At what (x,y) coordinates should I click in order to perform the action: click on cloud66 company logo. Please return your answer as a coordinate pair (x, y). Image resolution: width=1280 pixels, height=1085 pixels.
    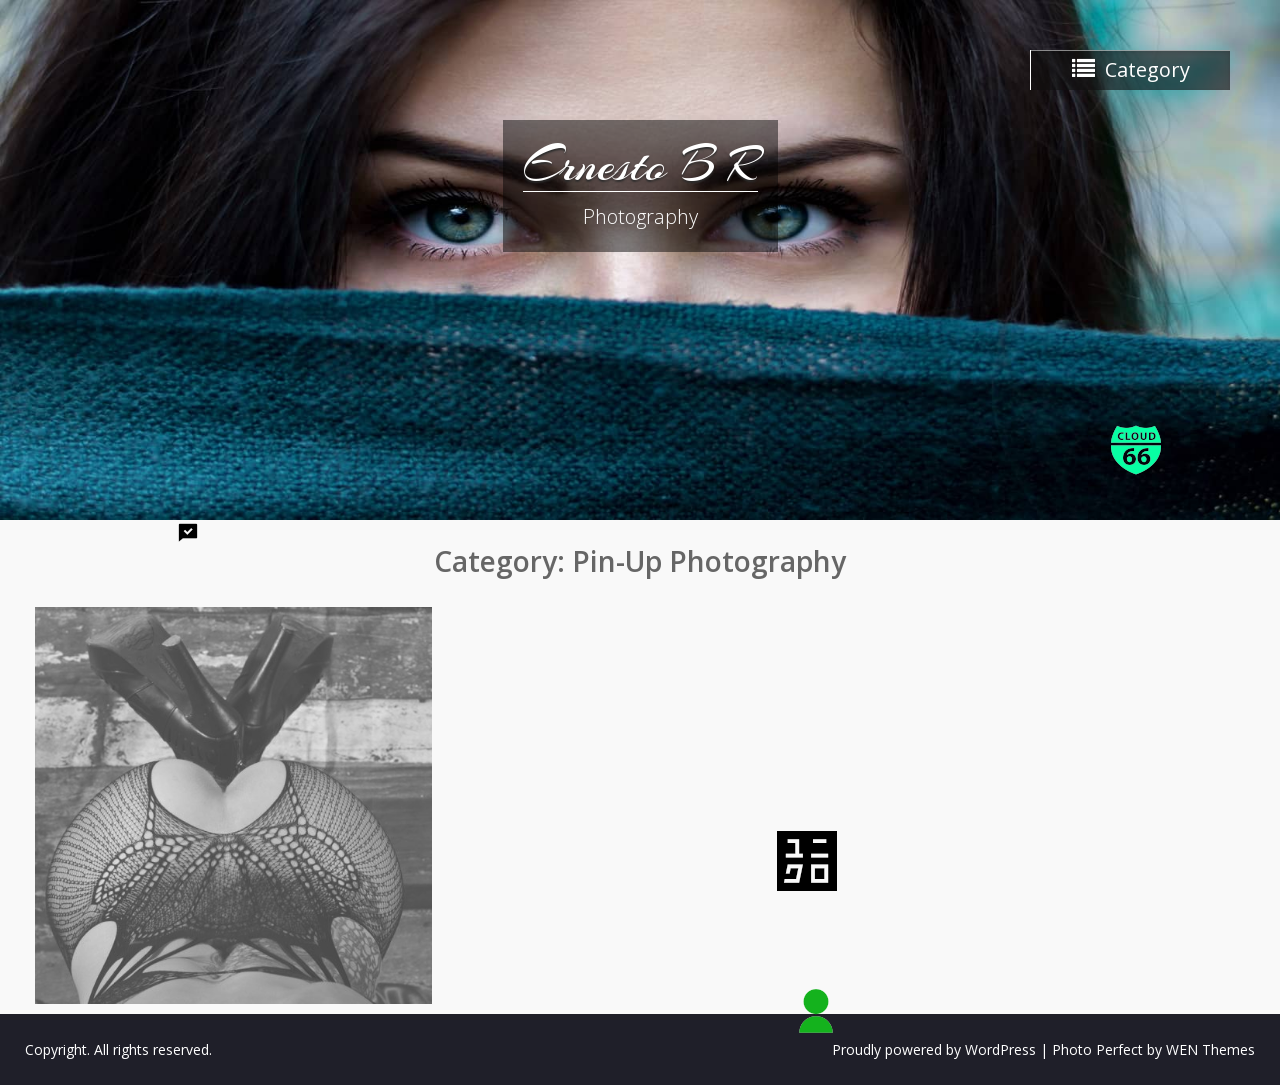
    Looking at the image, I should click on (1136, 450).